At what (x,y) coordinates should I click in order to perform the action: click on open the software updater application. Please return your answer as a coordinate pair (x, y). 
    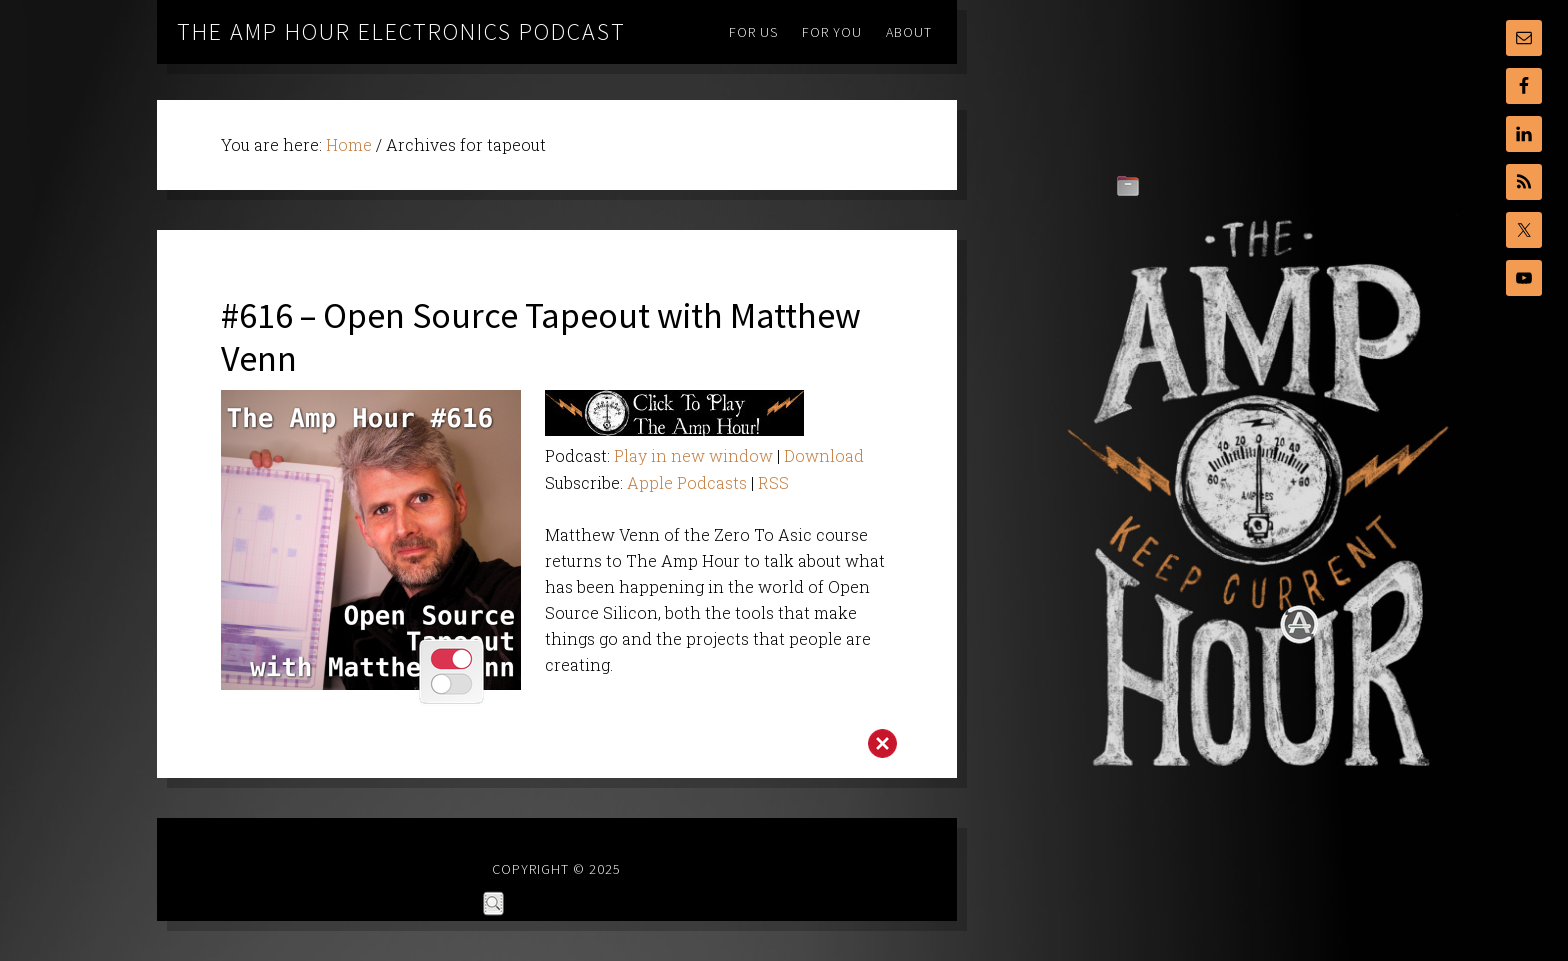
    Looking at the image, I should click on (1299, 624).